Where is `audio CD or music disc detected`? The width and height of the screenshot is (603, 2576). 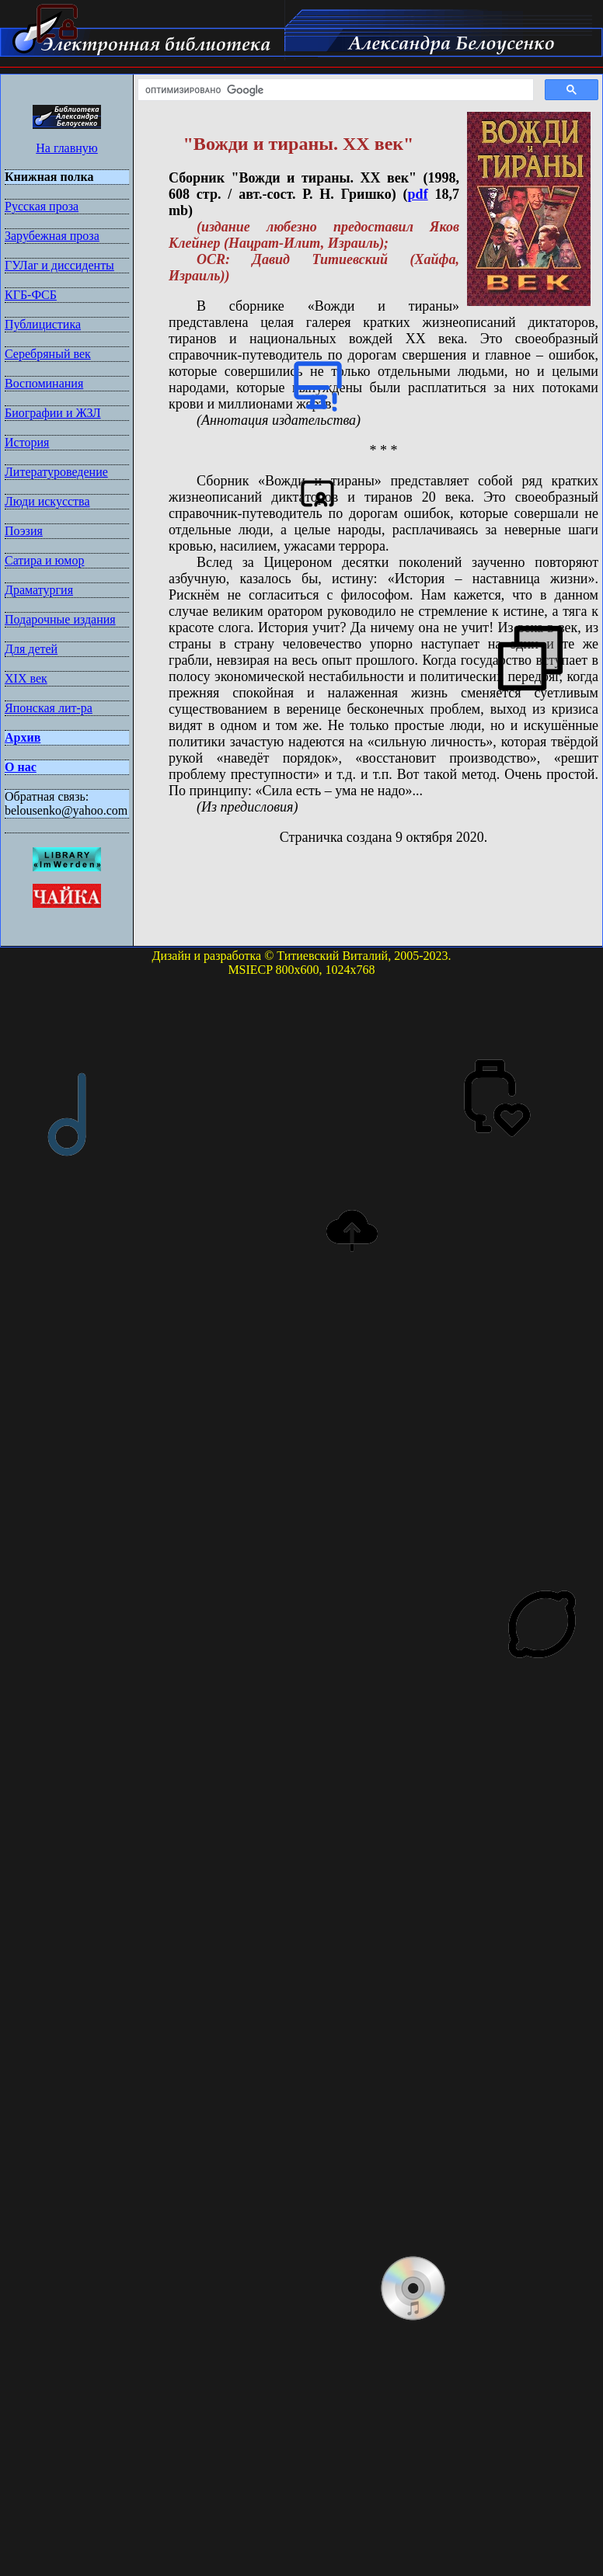
audio CD or music disc detected is located at coordinates (413, 2288).